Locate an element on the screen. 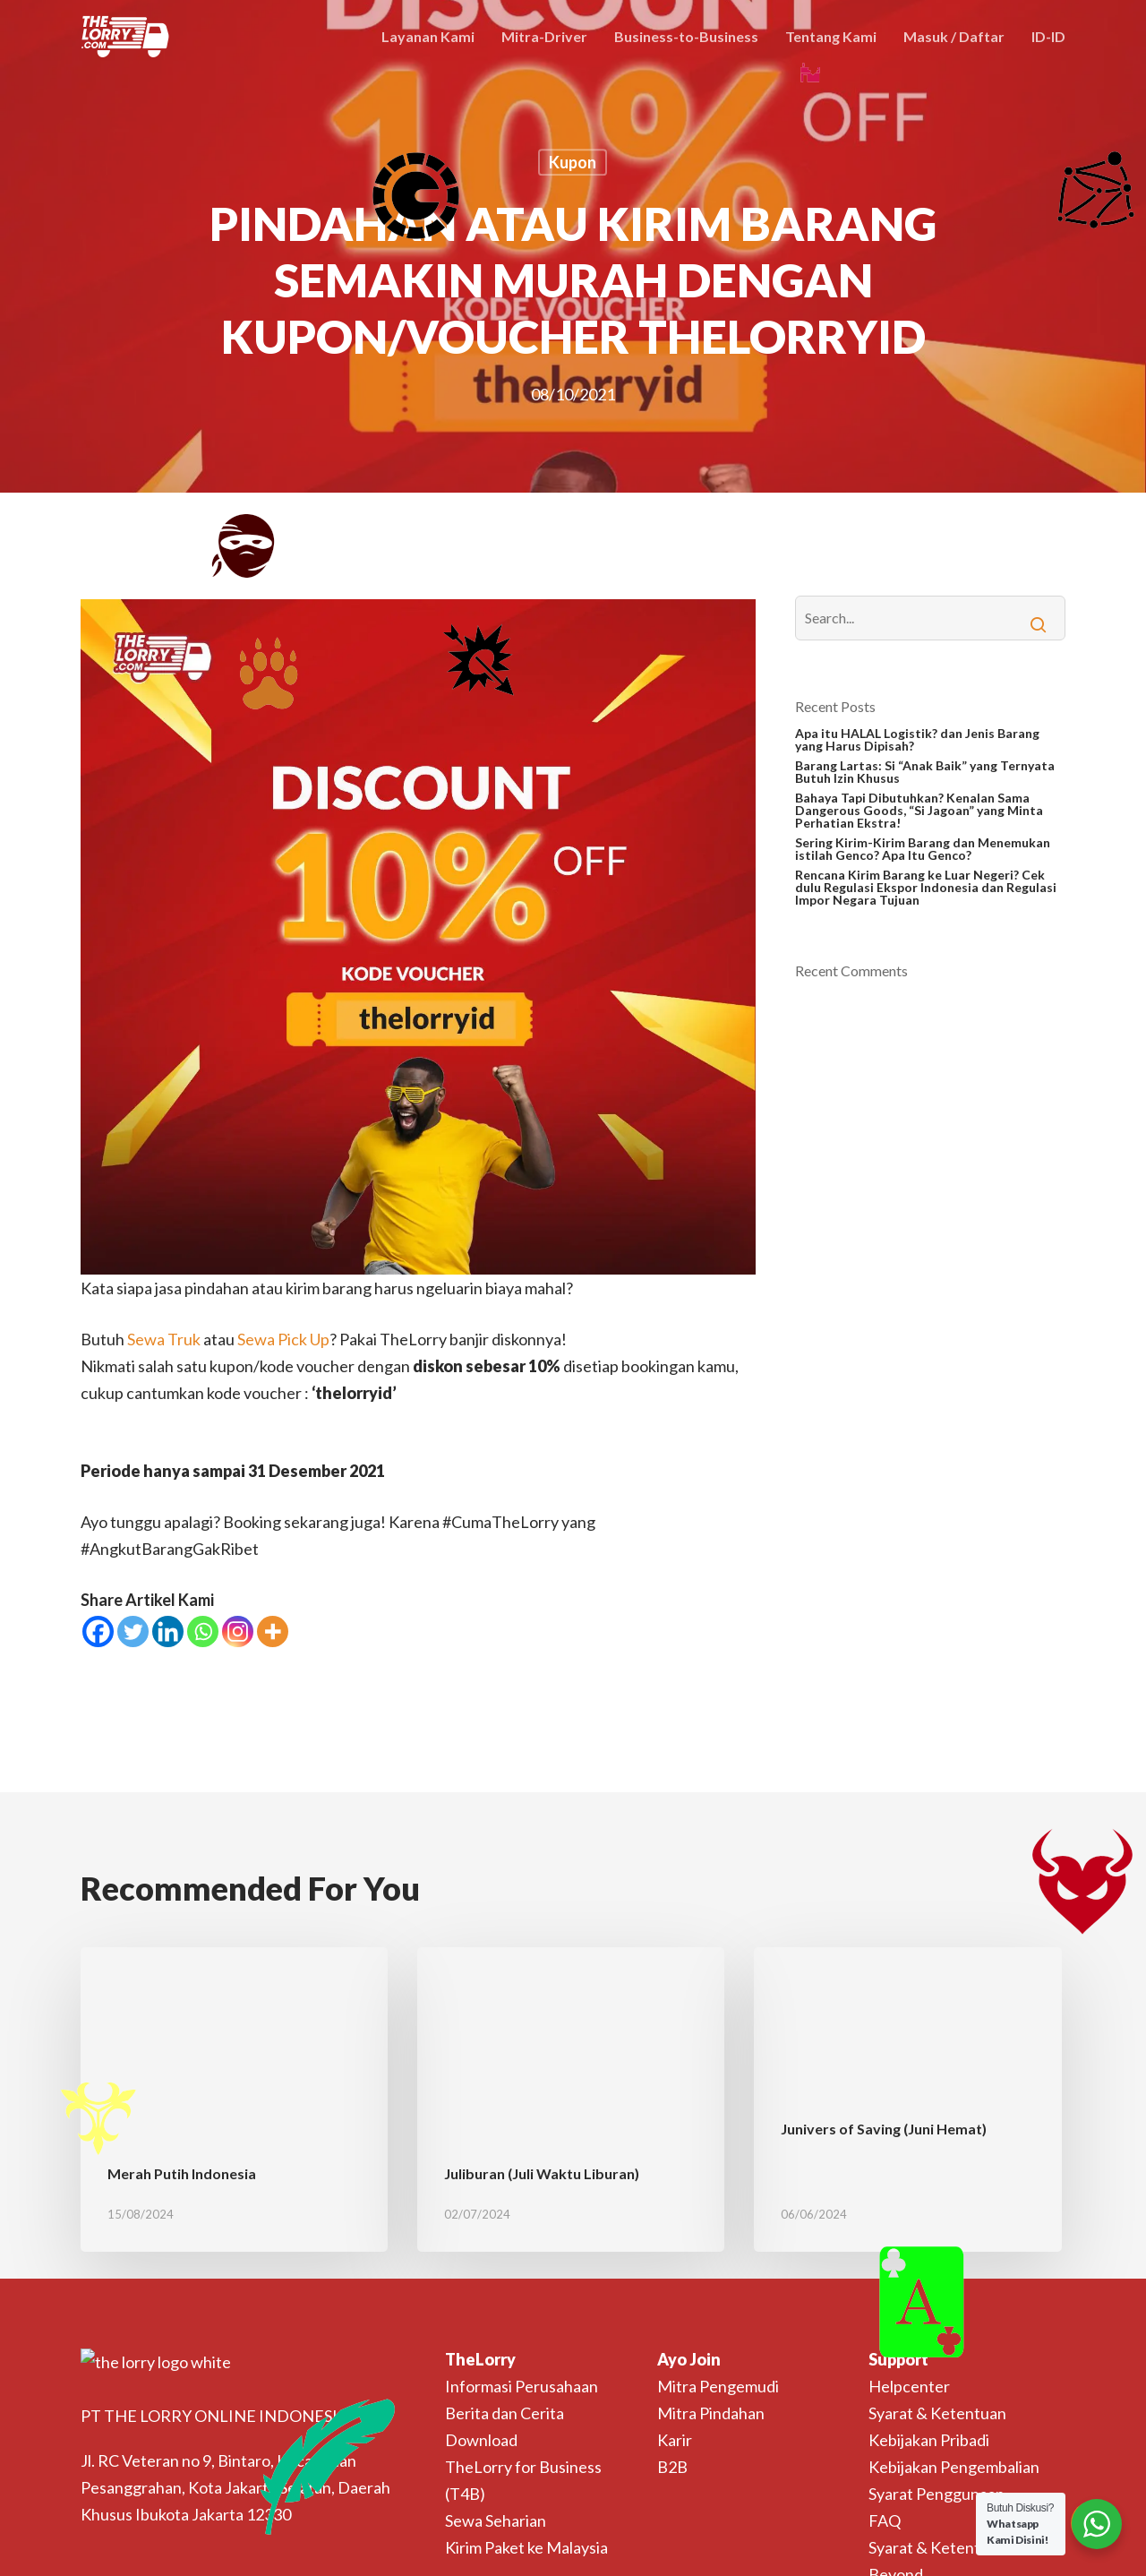 The width and height of the screenshot is (1146, 2576). compose a new message or post is located at coordinates (325, 2467).